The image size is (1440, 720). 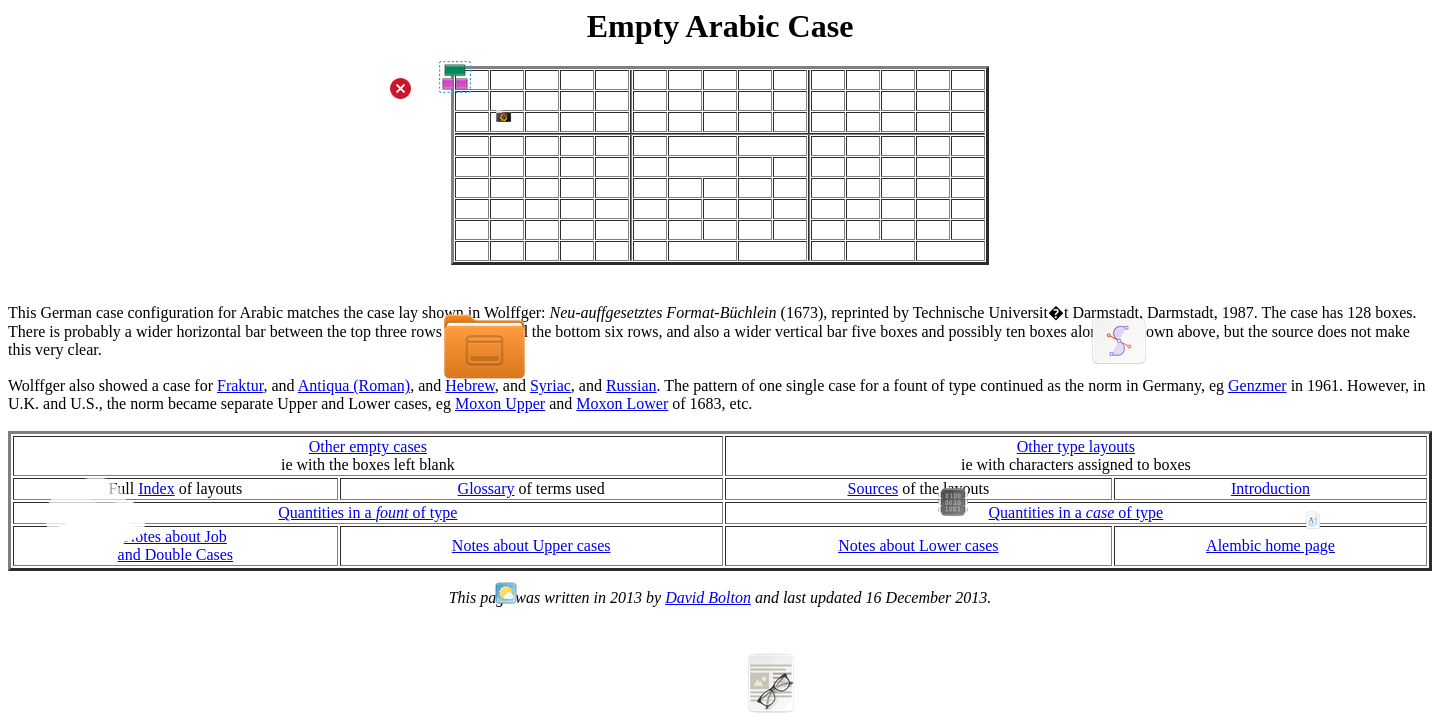 I want to click on select all items in the current view, so click(x=455, y=77).